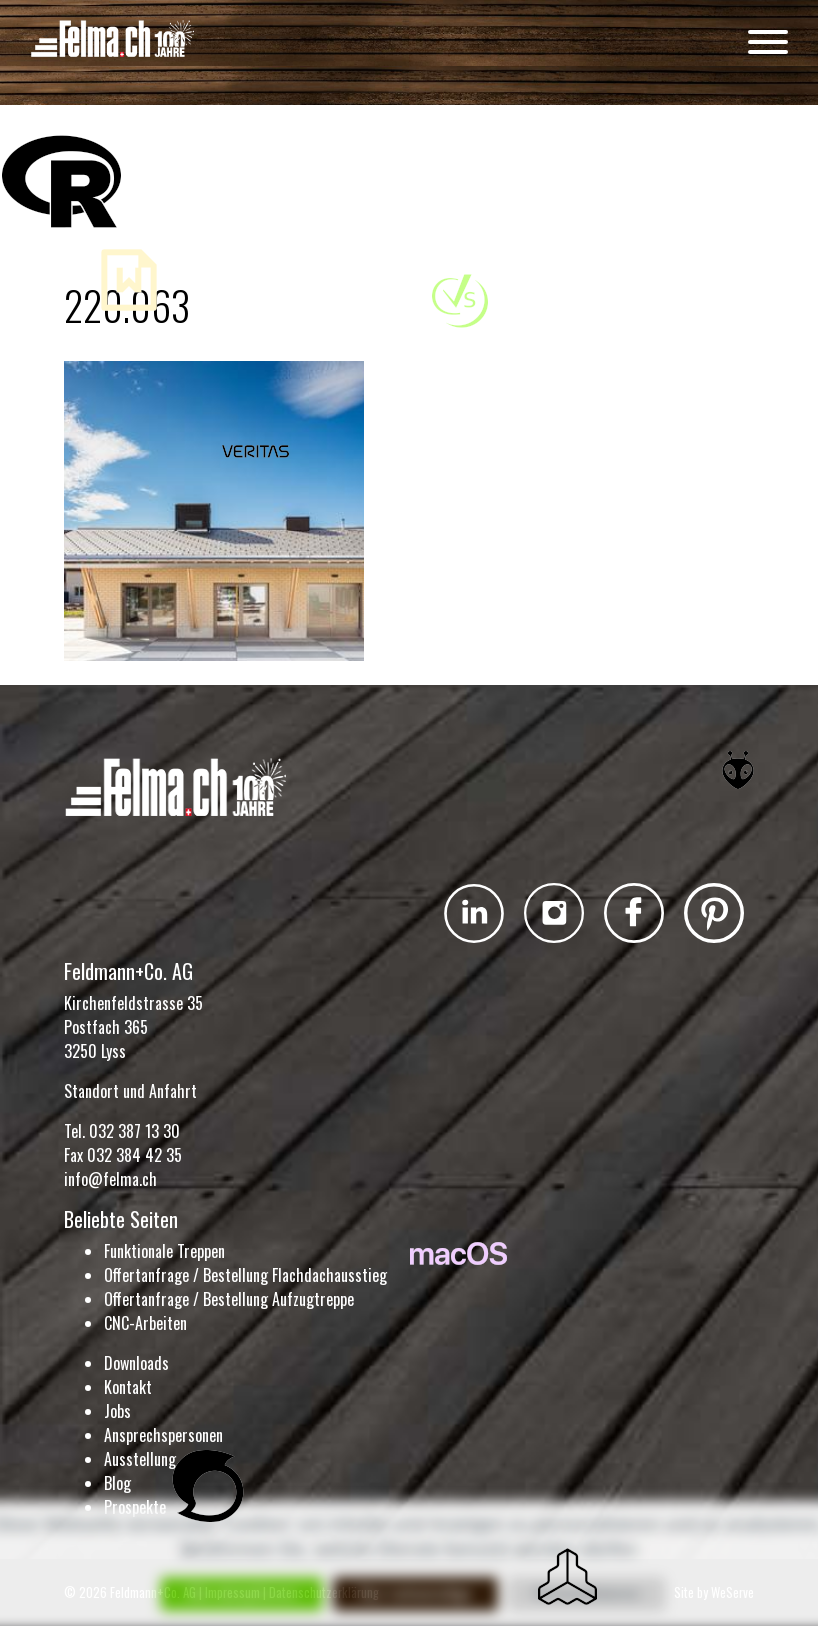  Describe the element at coordinates (208, 1486) in the screenshot. I see `visit steemit blockchain social media platform` at that location.